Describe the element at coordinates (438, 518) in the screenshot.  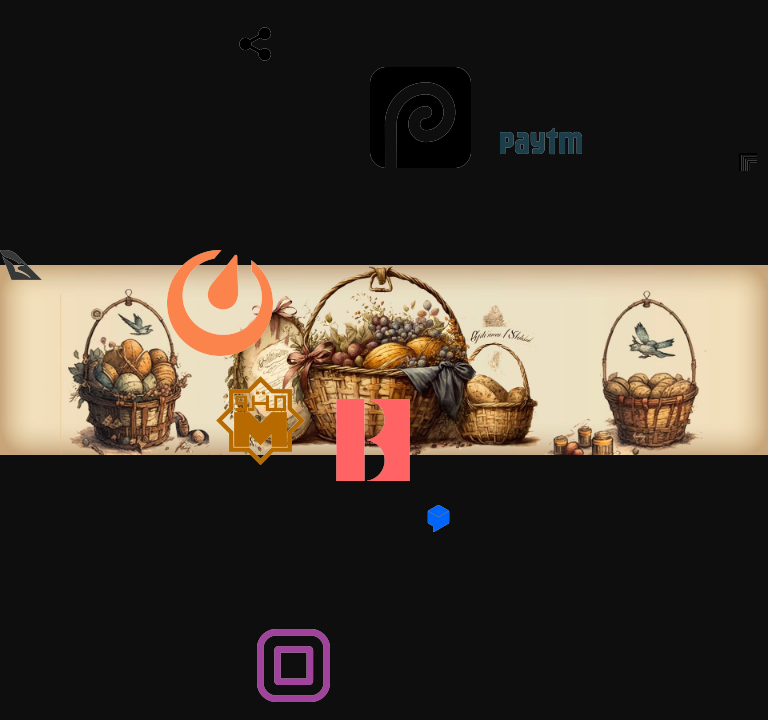
I see `access Google Dialogflow conversational AI platform` at that location.